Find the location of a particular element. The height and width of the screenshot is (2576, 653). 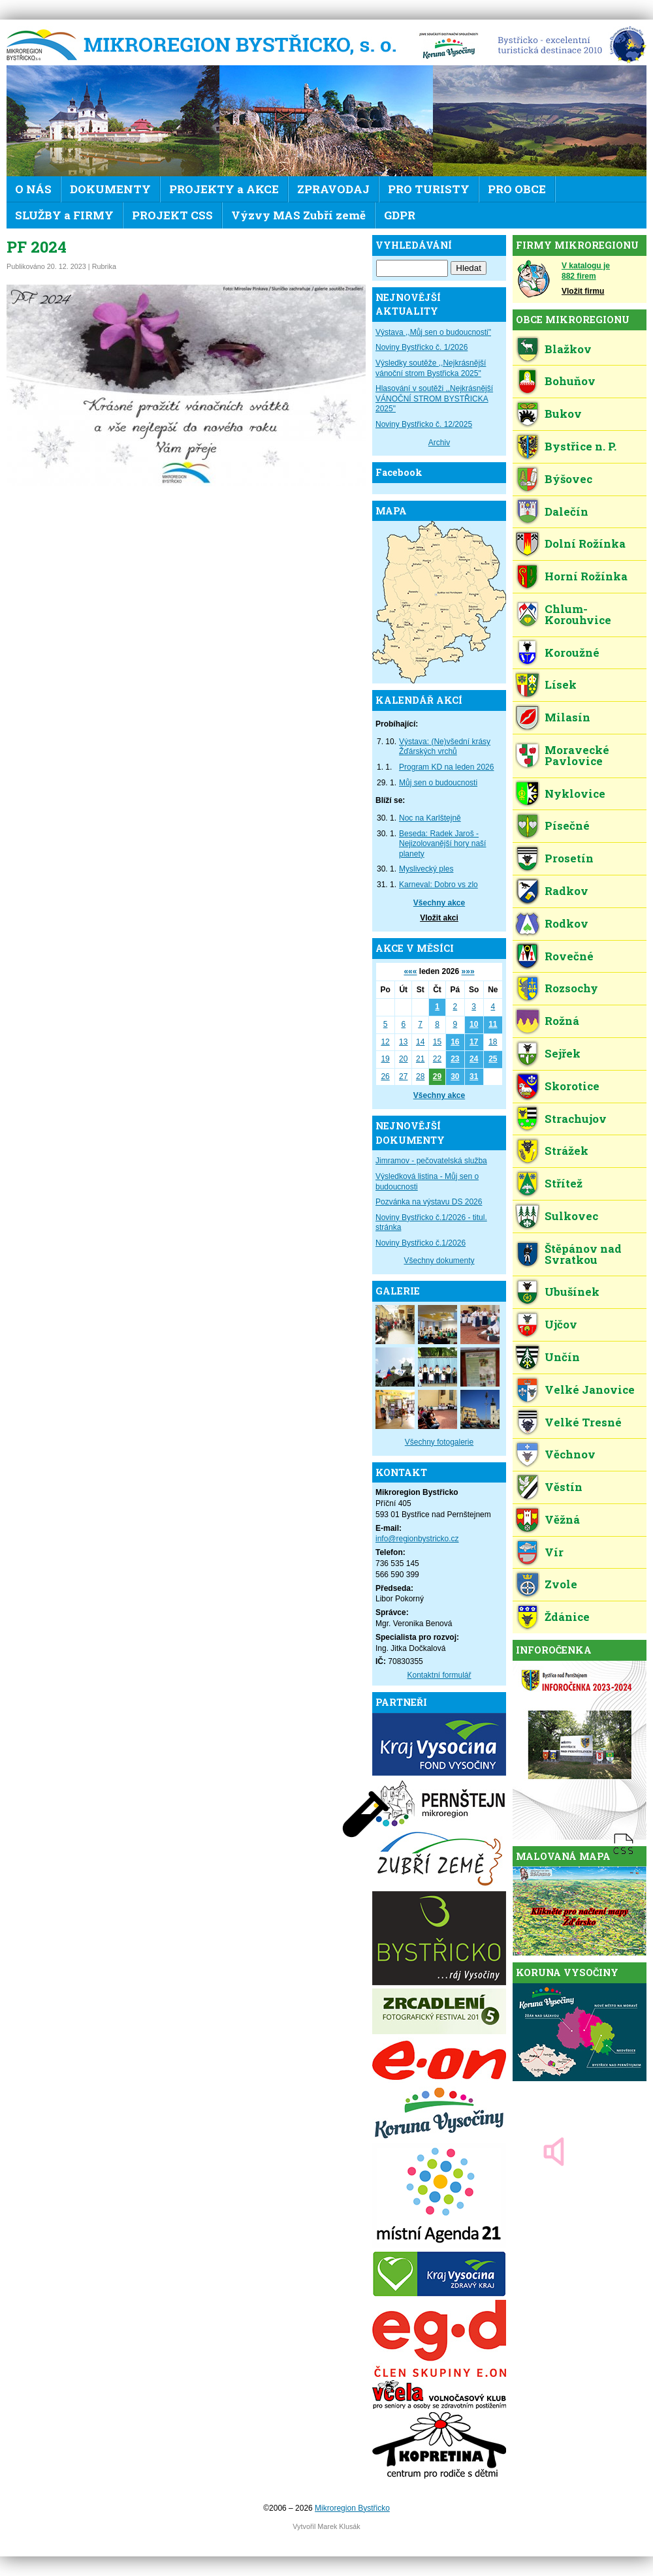

view lab results or test samples is located at coordinates (366, 1814).